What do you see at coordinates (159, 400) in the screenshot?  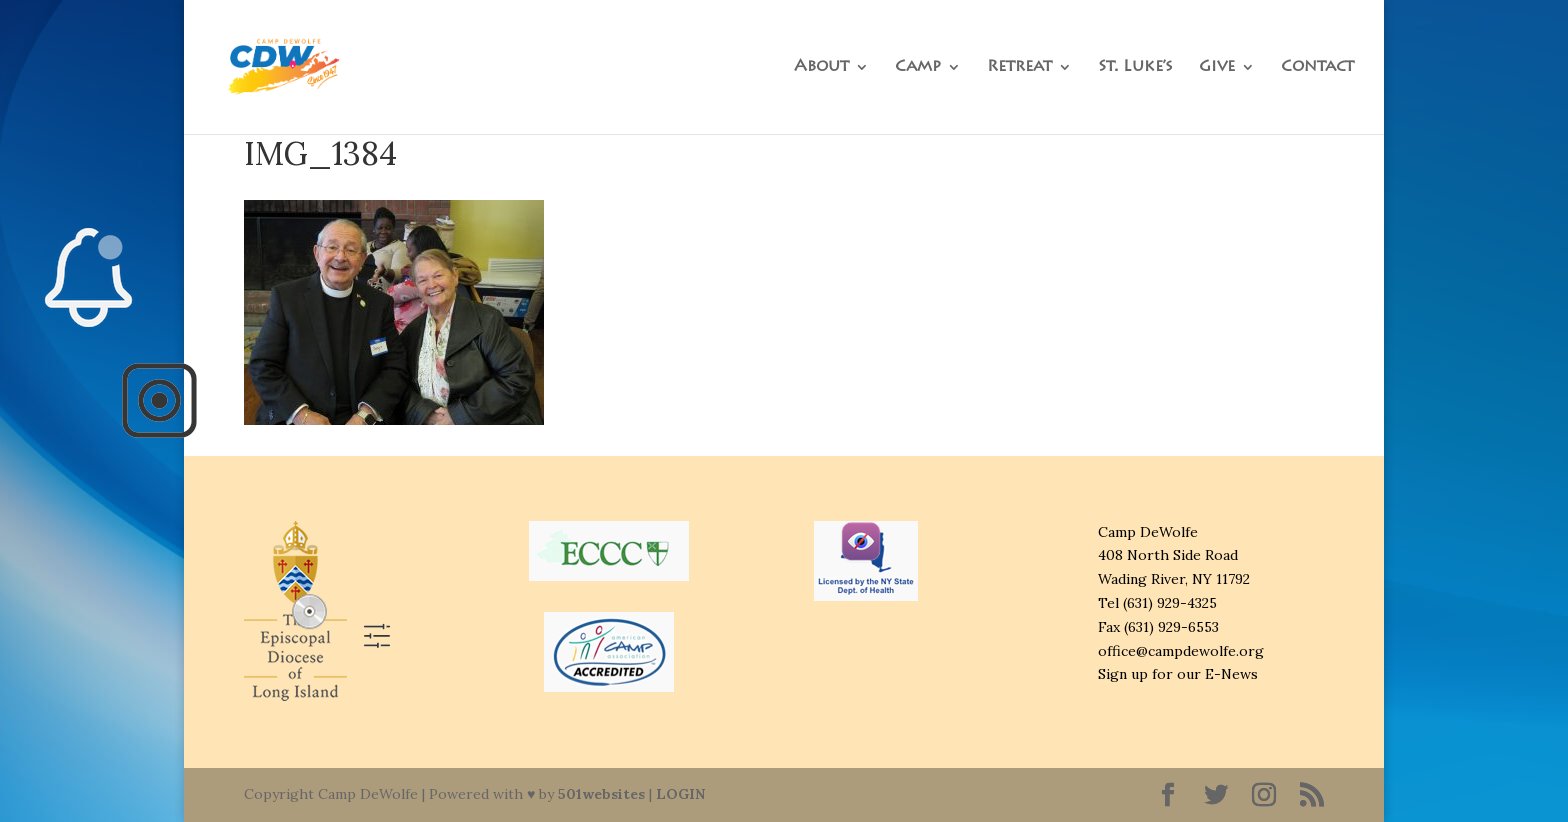 I see `open rhythmbox music player` at bounding box center [159, 400].